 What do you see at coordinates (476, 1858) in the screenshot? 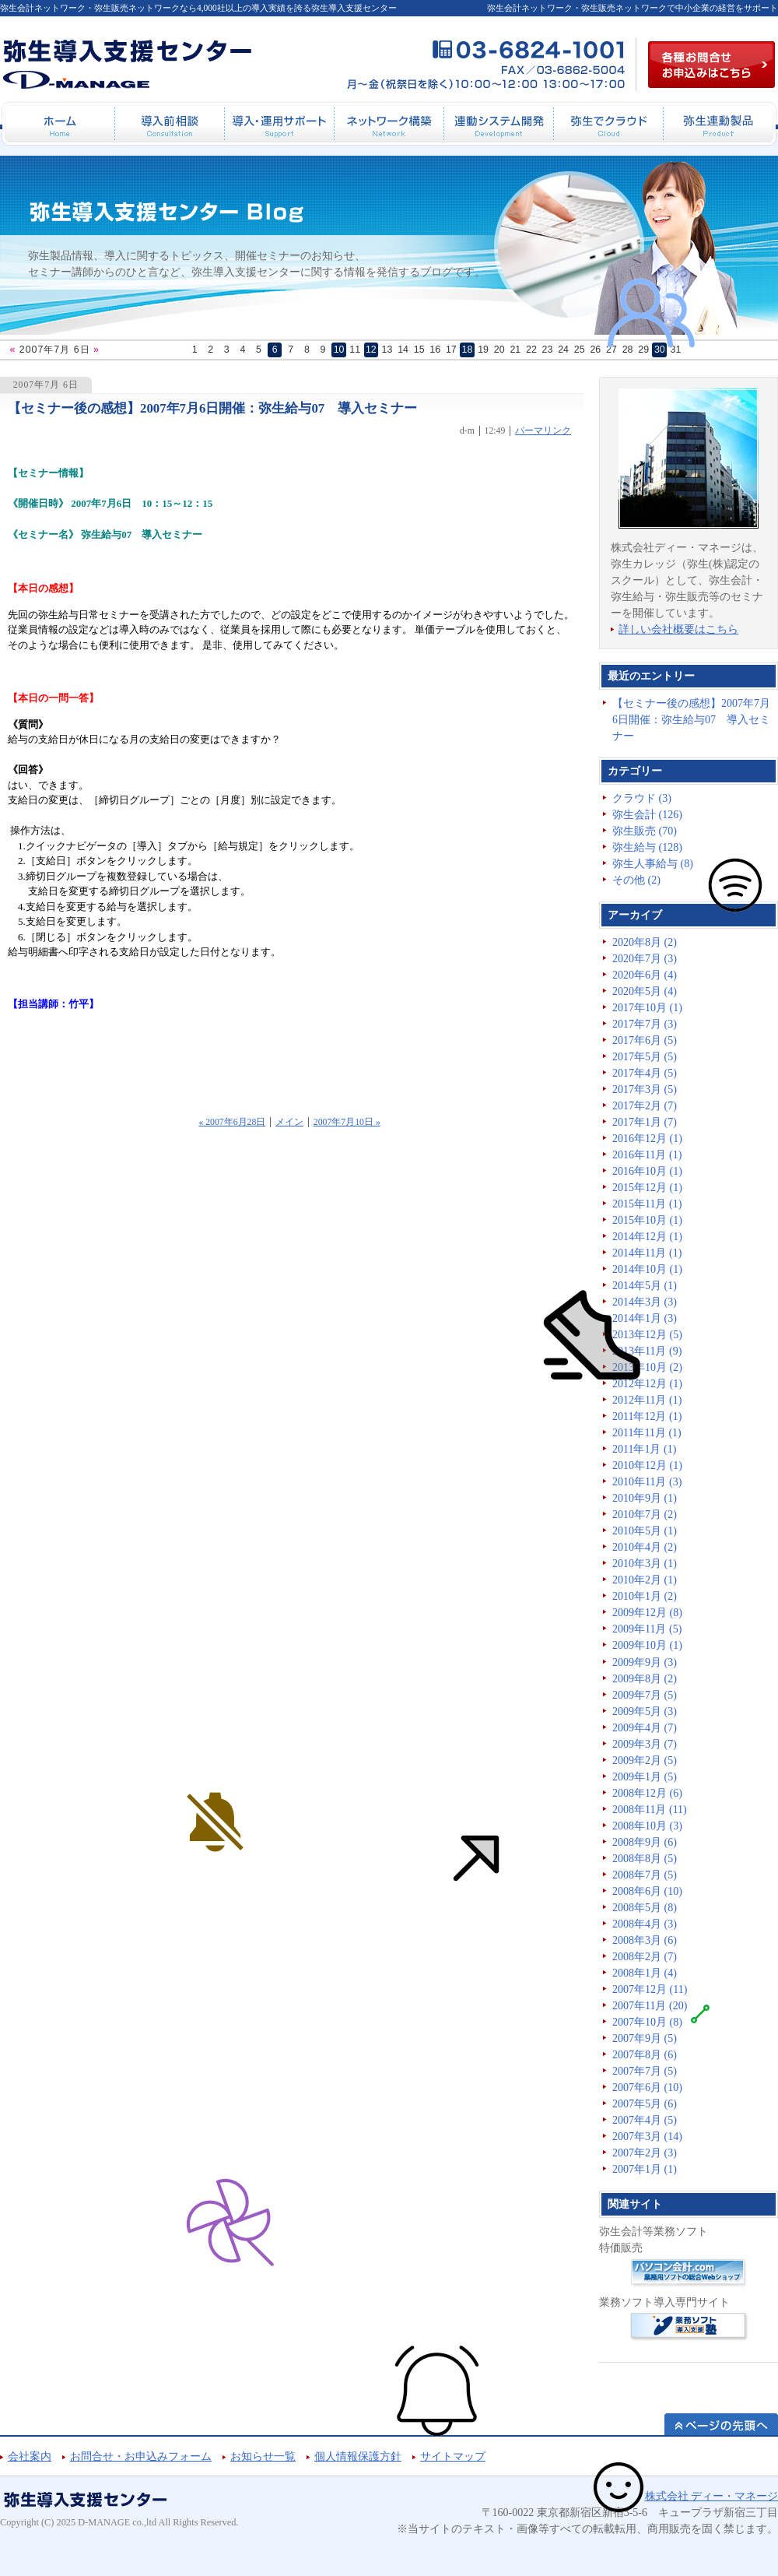
I see `open link in new tab or window` at bounding box center [476, 1858].